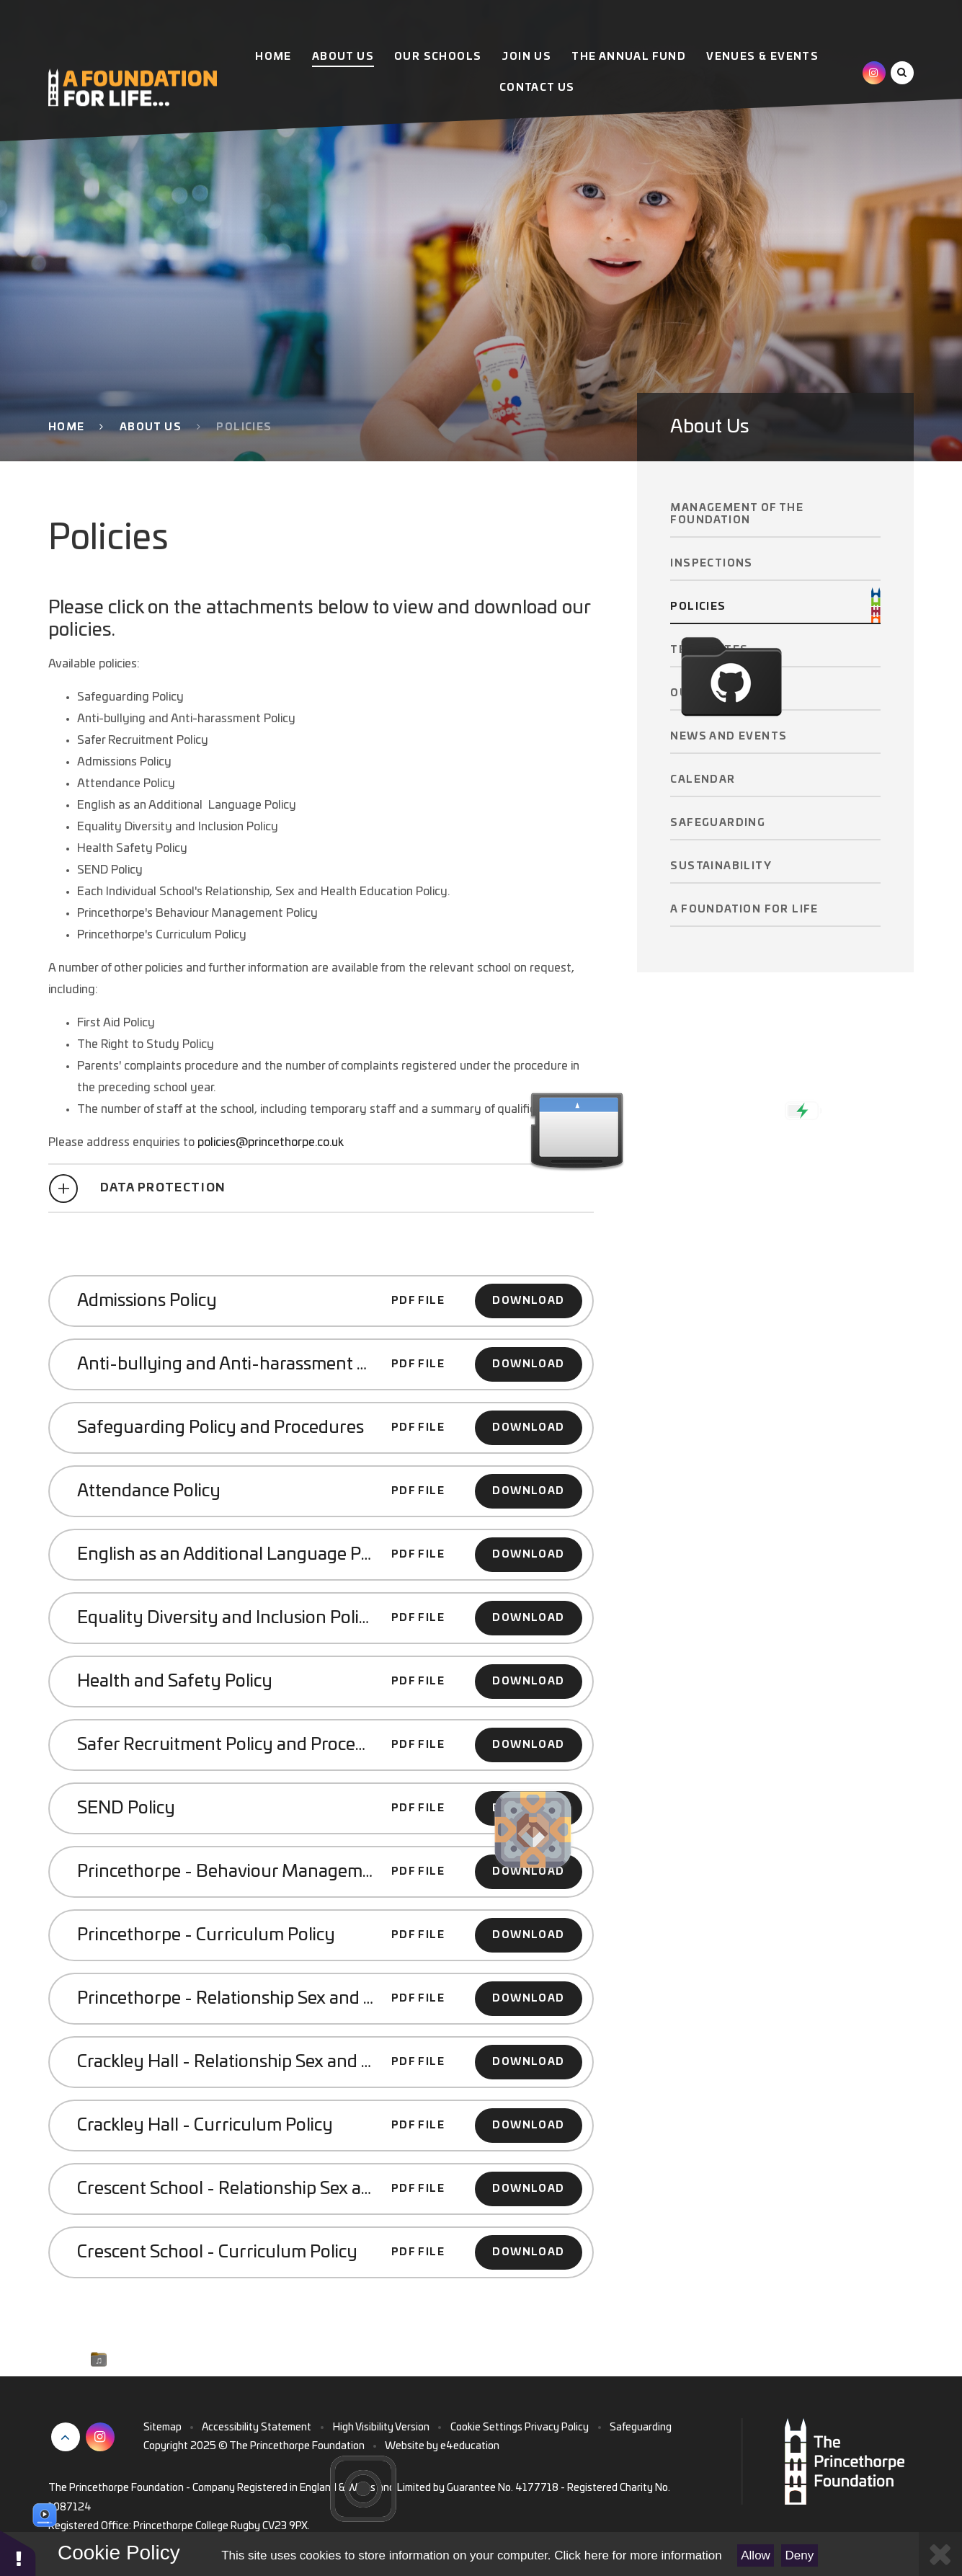  Describe the element at coordinates (803, 1111) in the screenshot. I see `battery at 50% and currently charging` at that location.